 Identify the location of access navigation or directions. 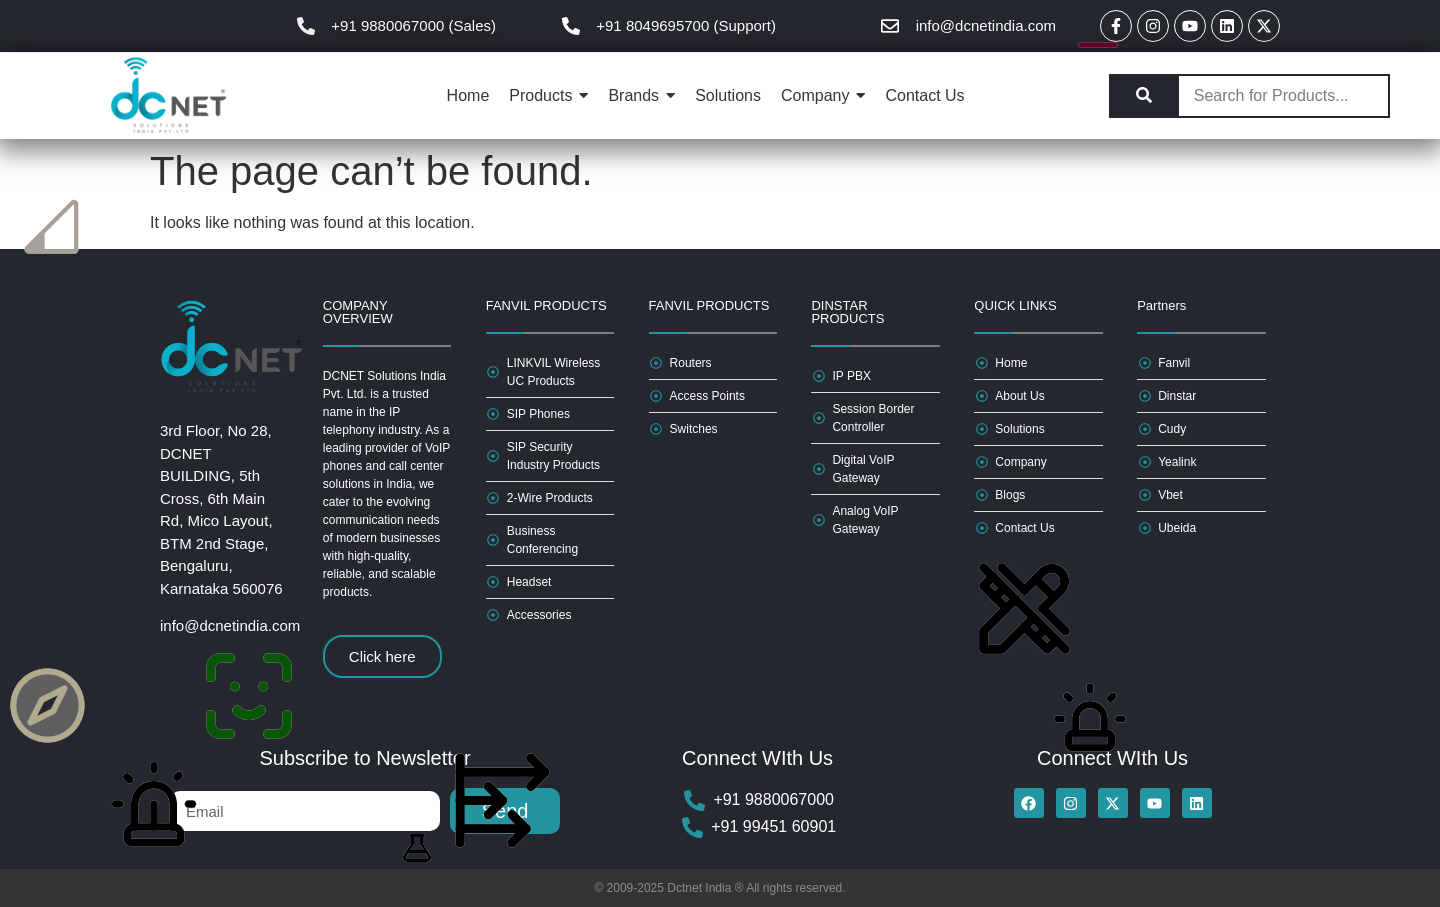
(47, 705).